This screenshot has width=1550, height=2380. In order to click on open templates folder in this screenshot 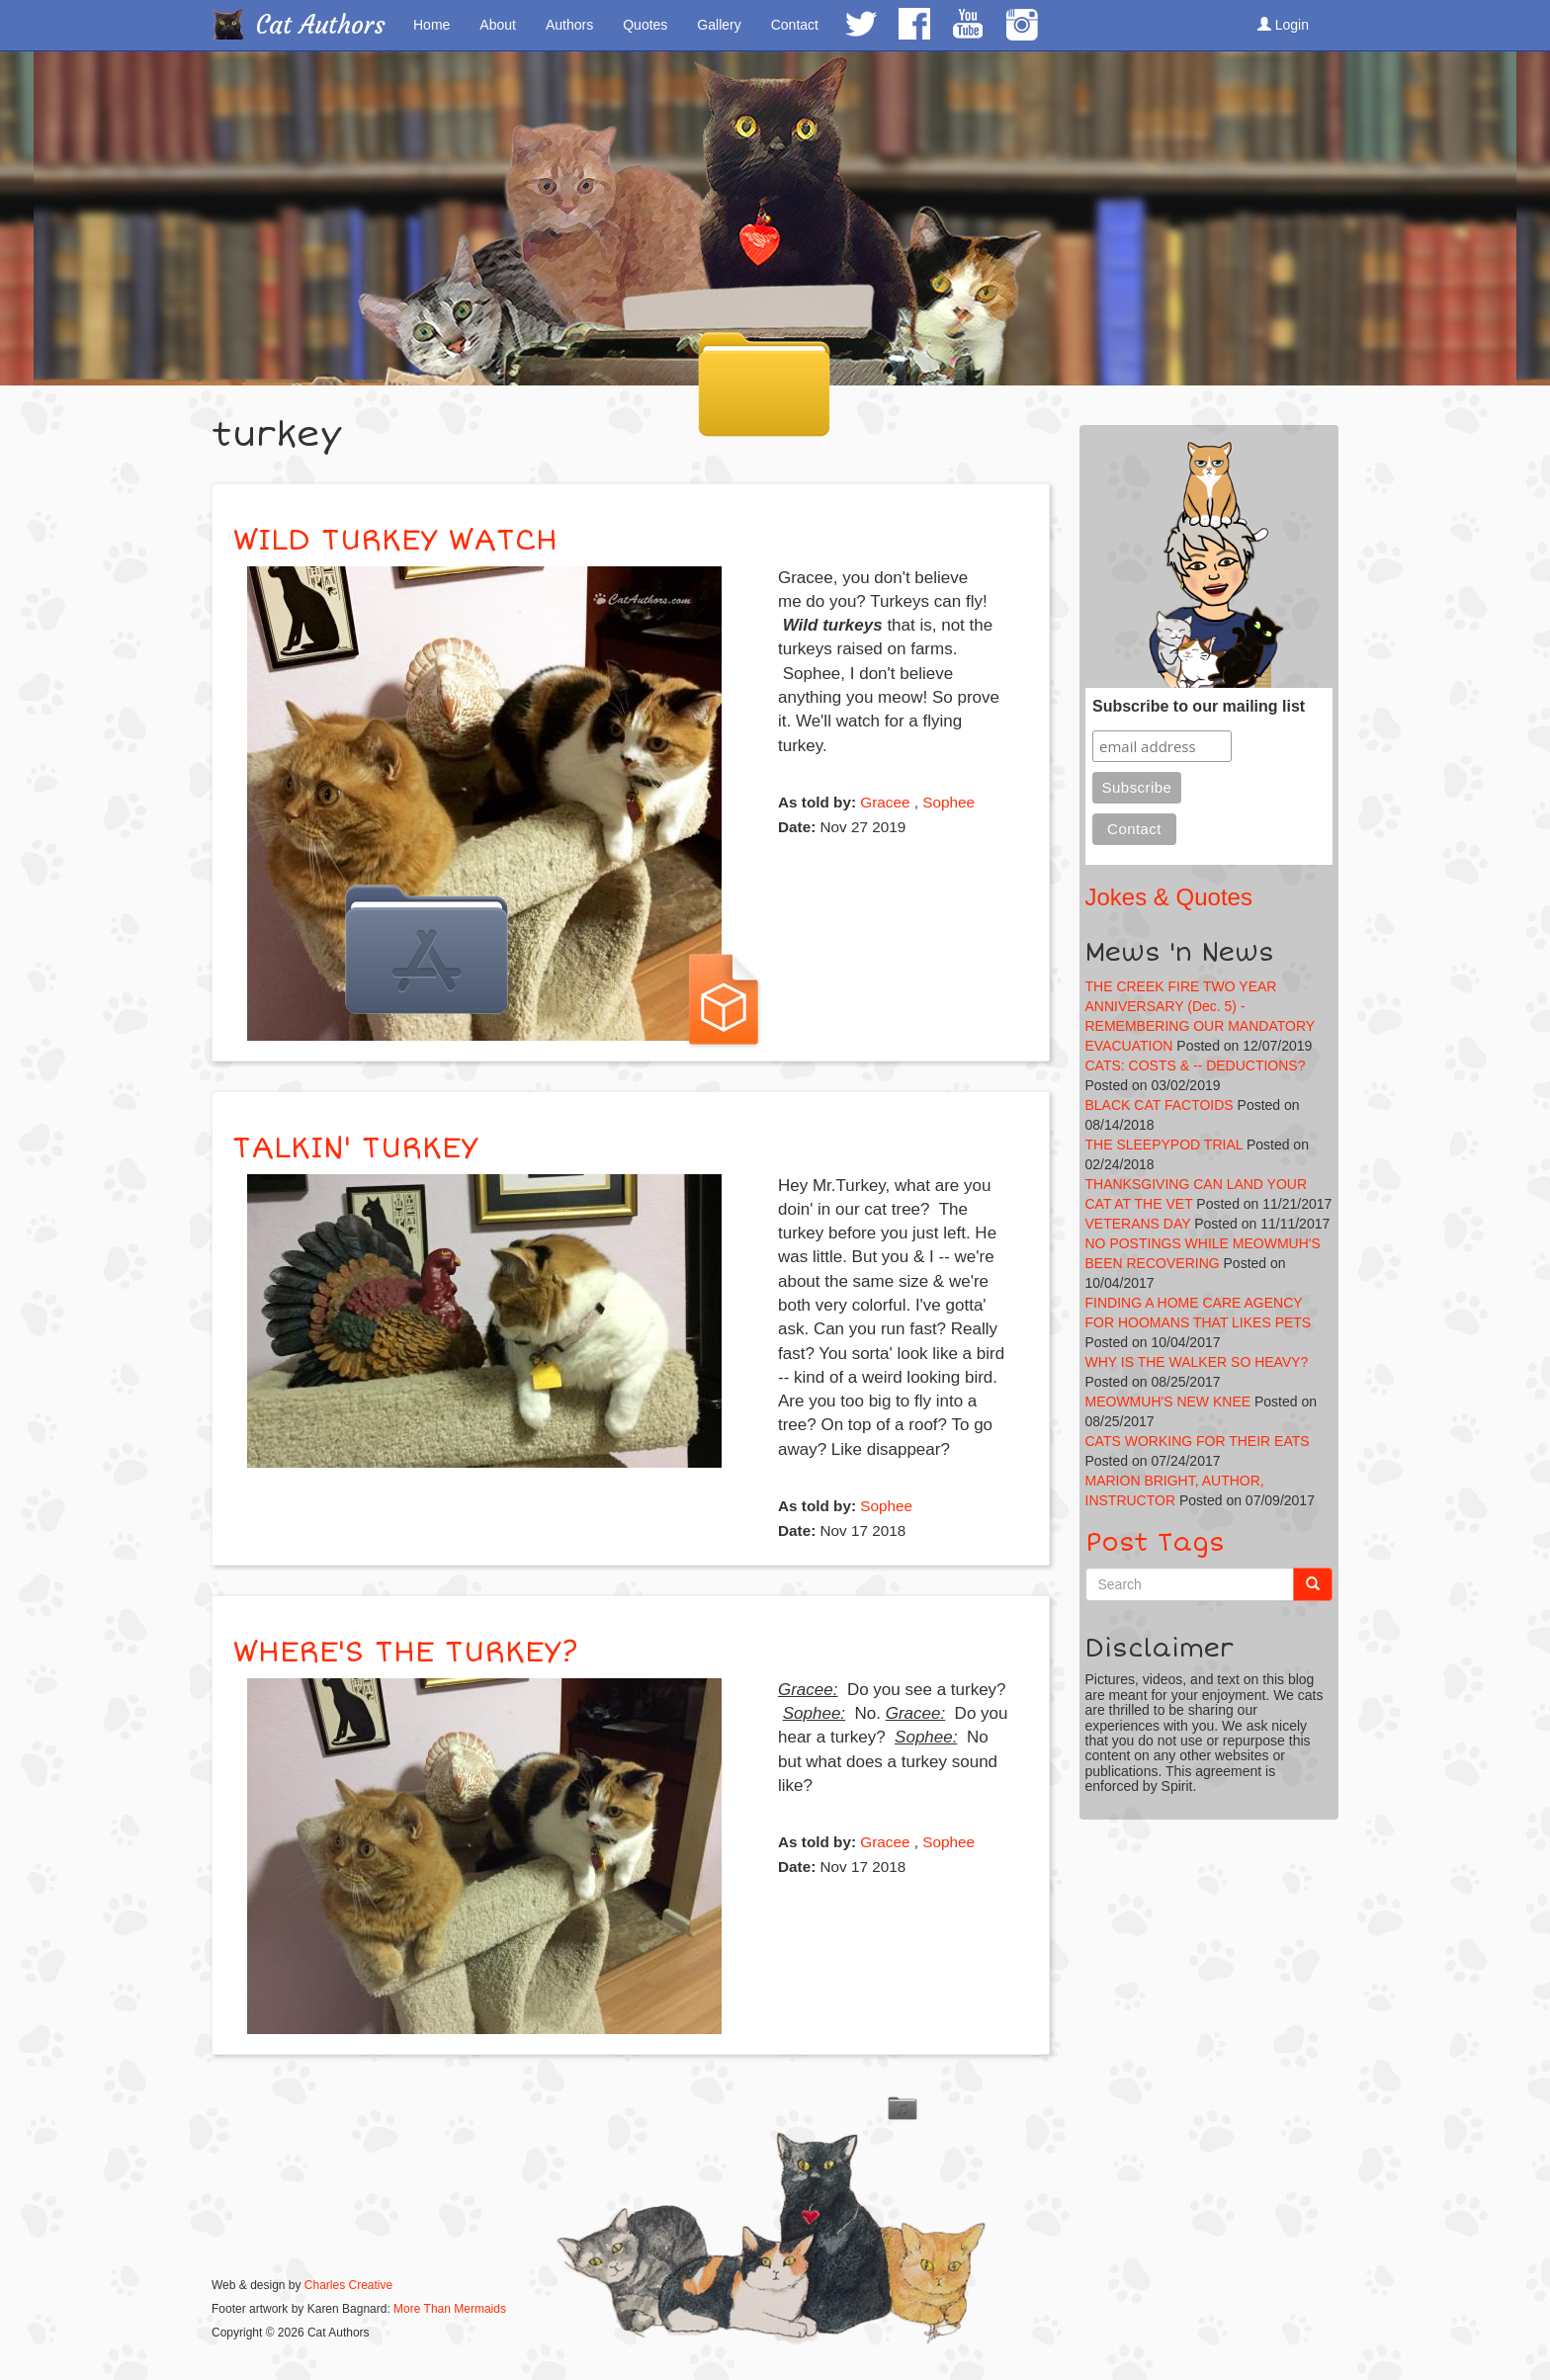, I will do `click(426, 949)`.